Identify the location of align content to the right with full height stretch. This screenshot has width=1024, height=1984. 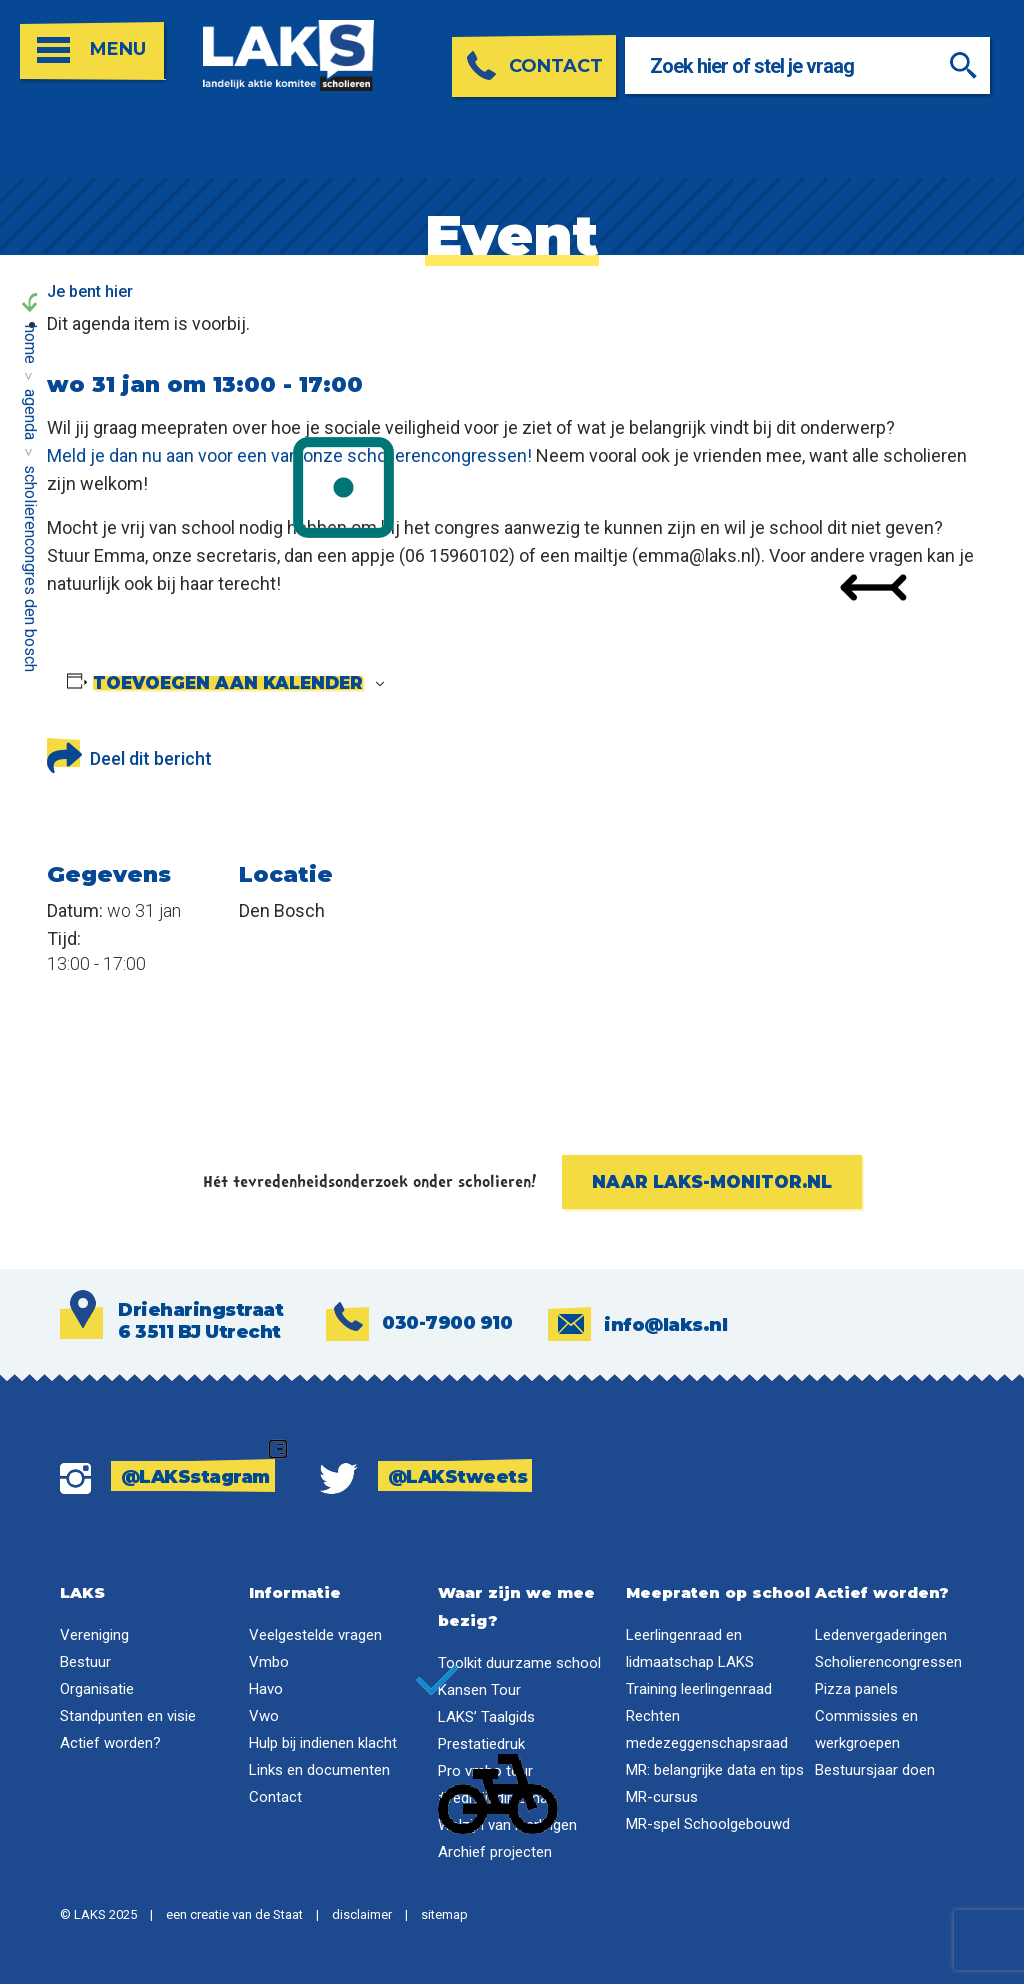
(278, 1449).